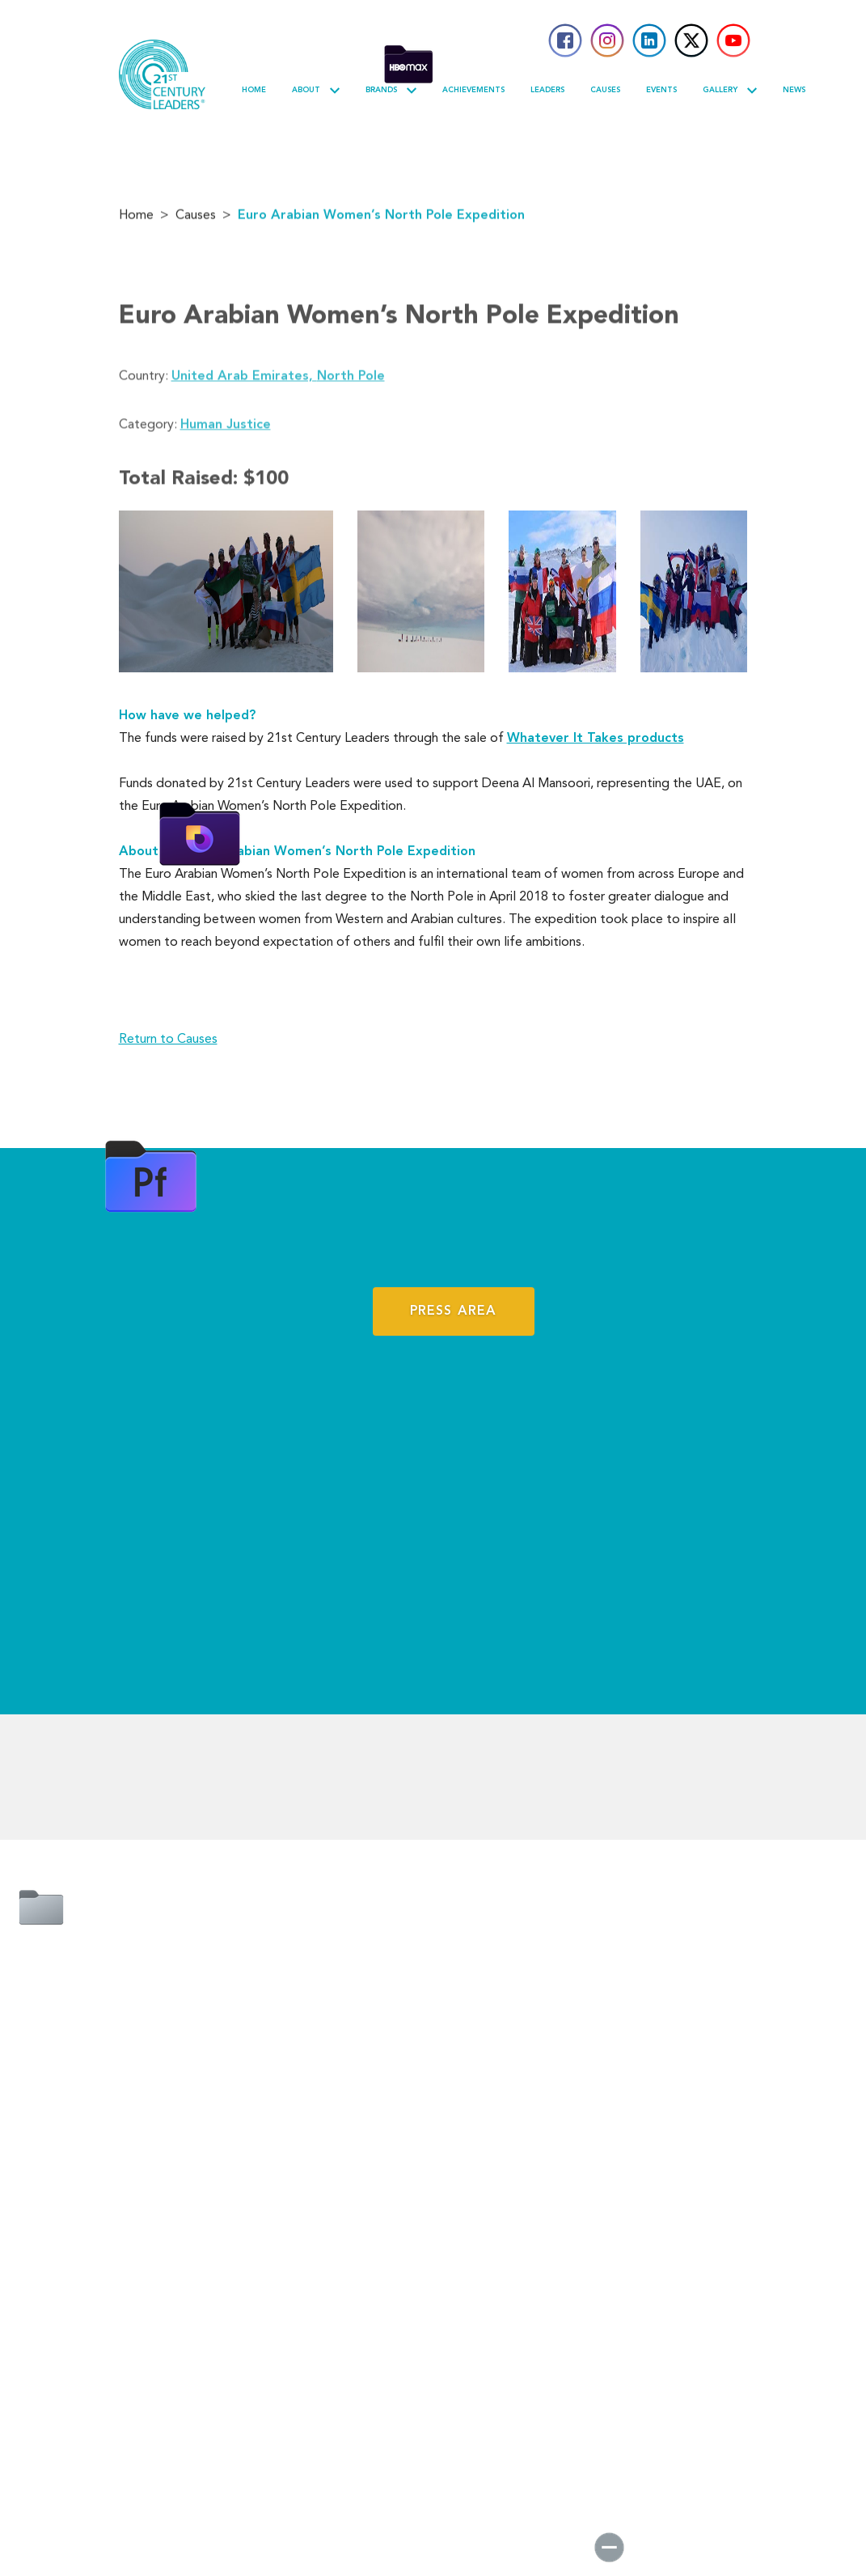 This screenshot has height=2576, width=866. I want to click on open folder containing HBO Max content, so click(408, 66).